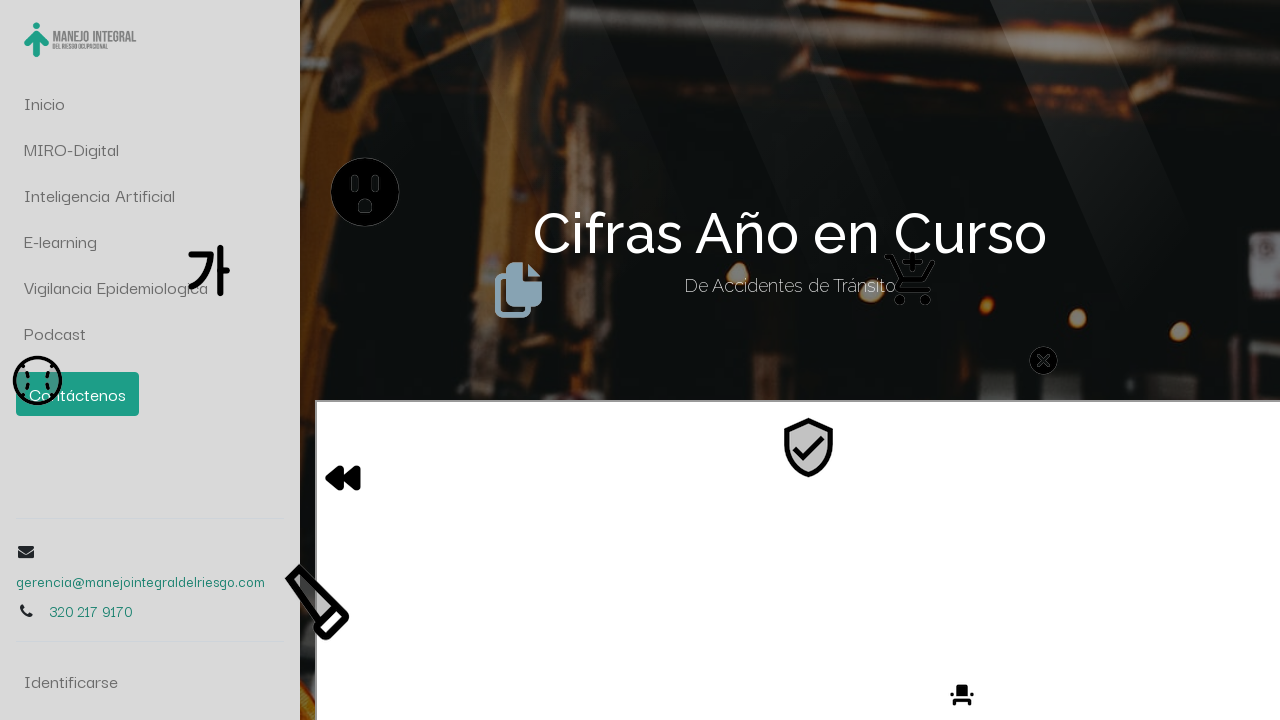 This screenshot has height=720, width=1280. What do you see at coordinates (37, 380) in the screenshot?
I see `view baseball scores or stats` at bounding box center [37, 380].